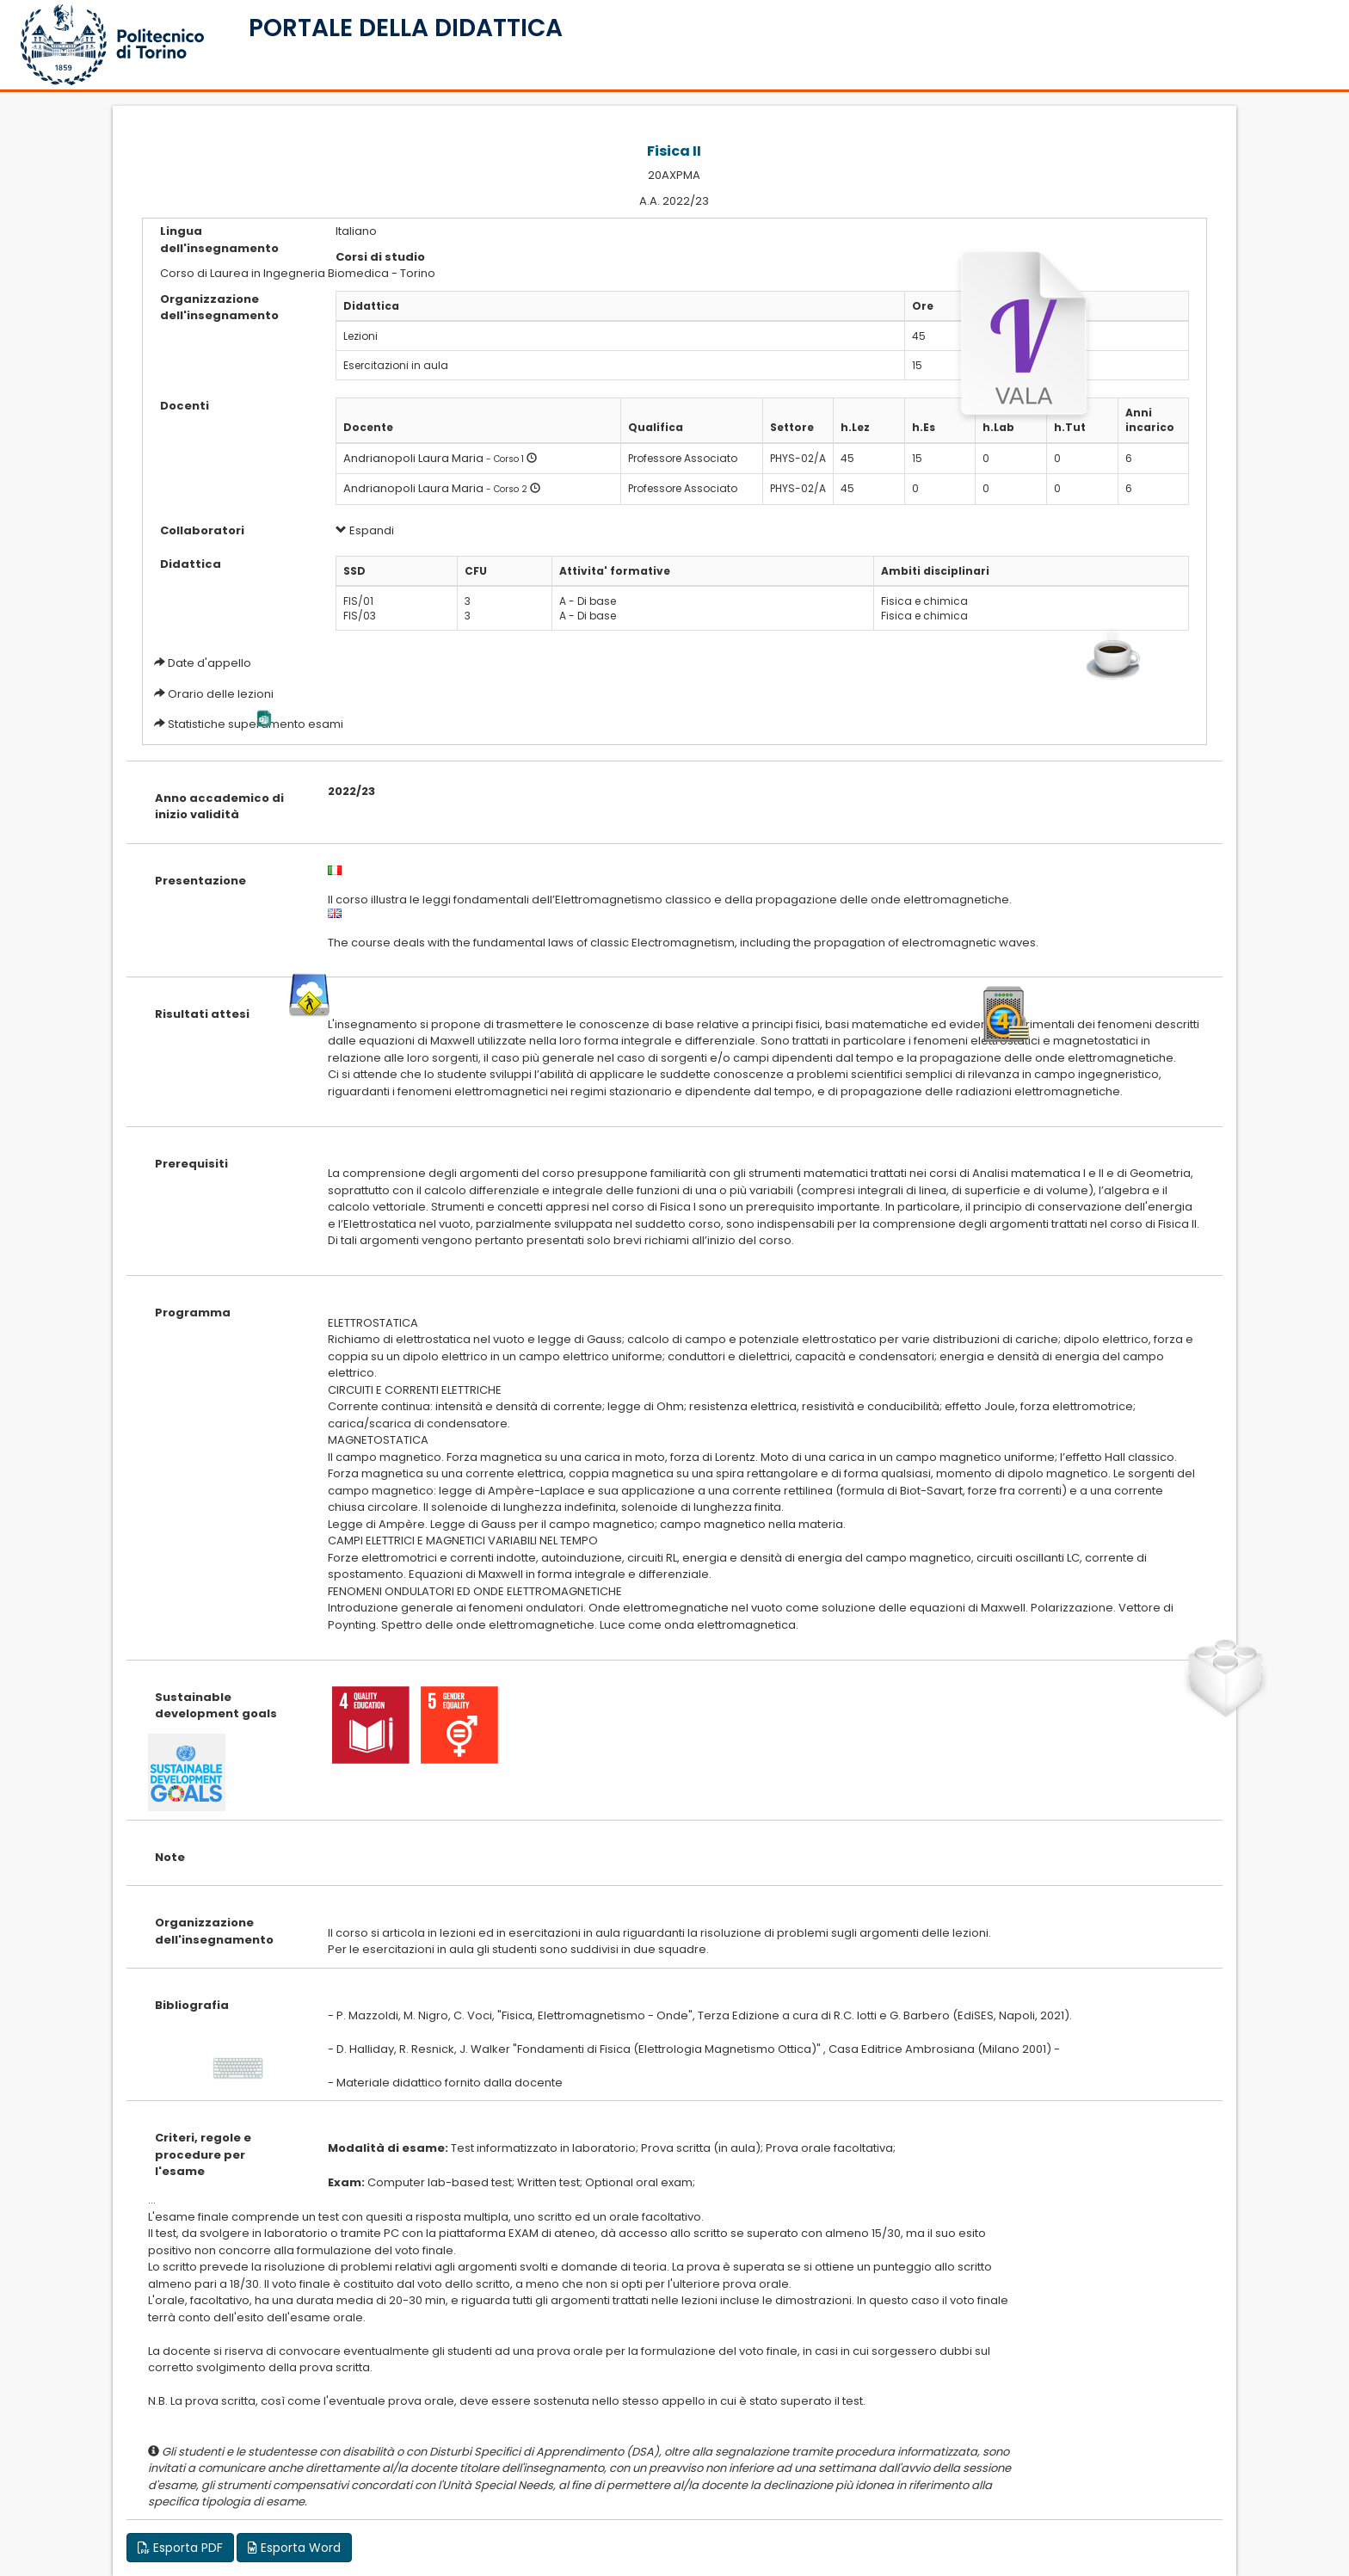 Image resolution: width=1349 pixels, height=2576 pixels. I want to click on vala source code file, so click(1024, 336).